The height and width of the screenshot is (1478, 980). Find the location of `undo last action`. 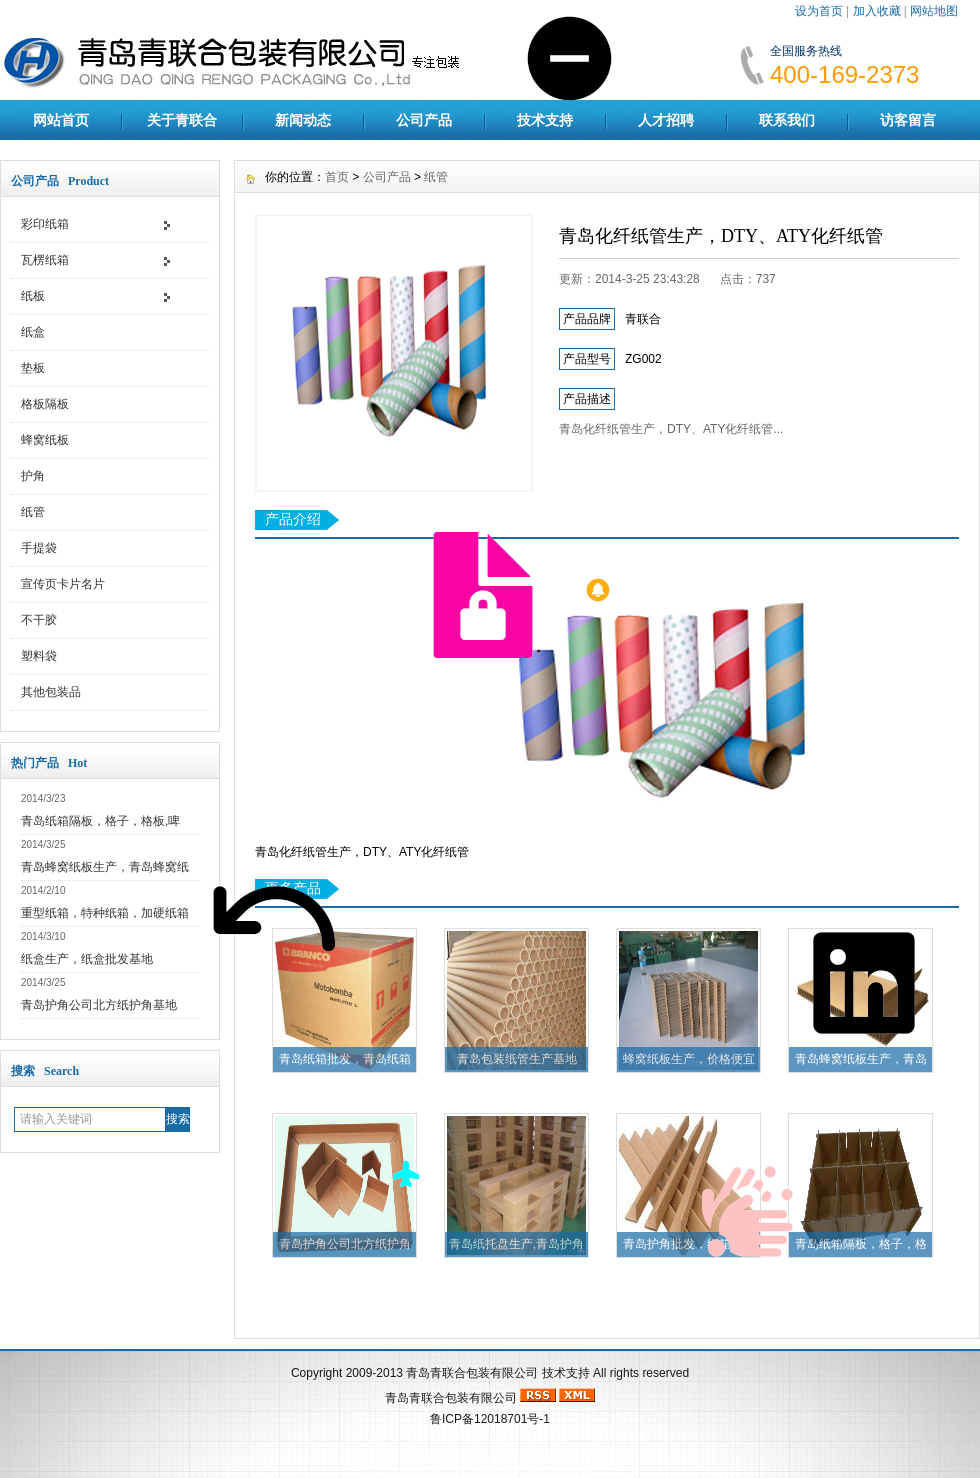

undo last action is located at coordinates (276, 914).